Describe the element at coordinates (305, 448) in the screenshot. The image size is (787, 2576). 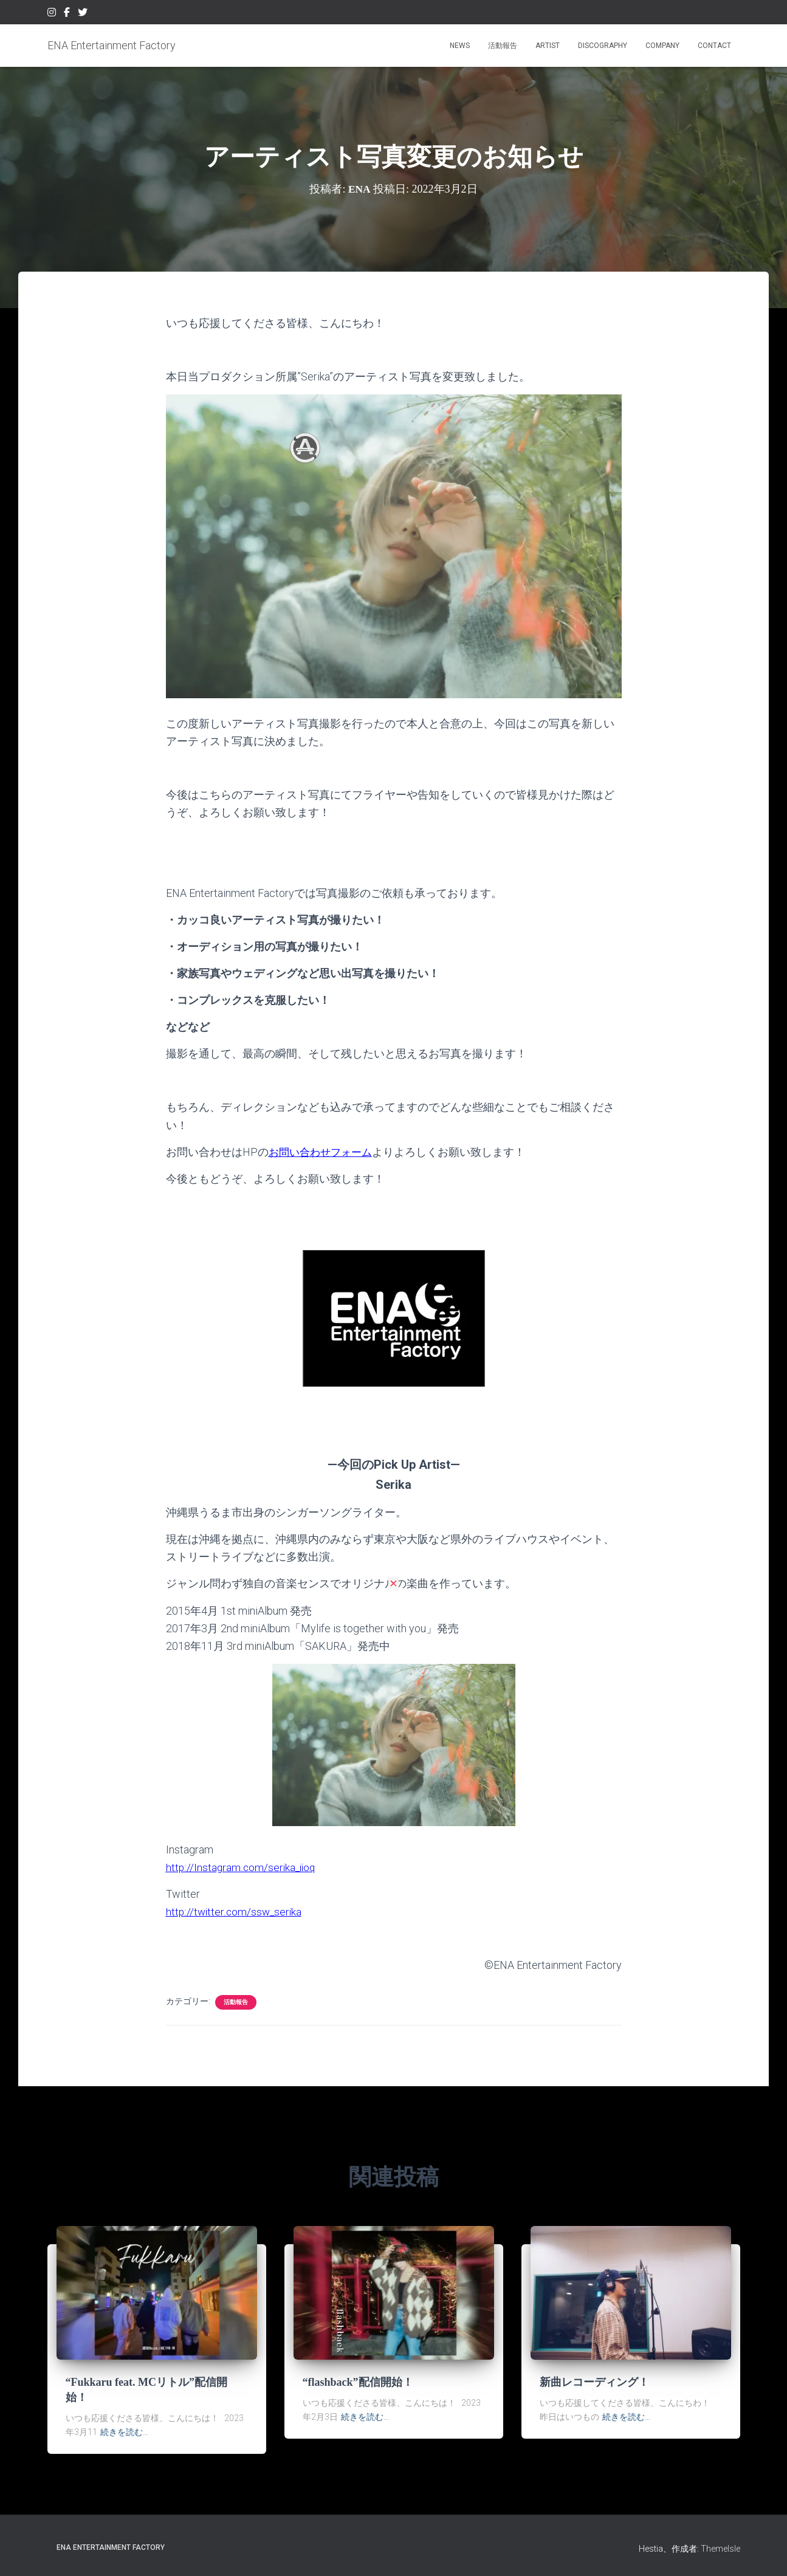
I see `open the software update application` at that location.